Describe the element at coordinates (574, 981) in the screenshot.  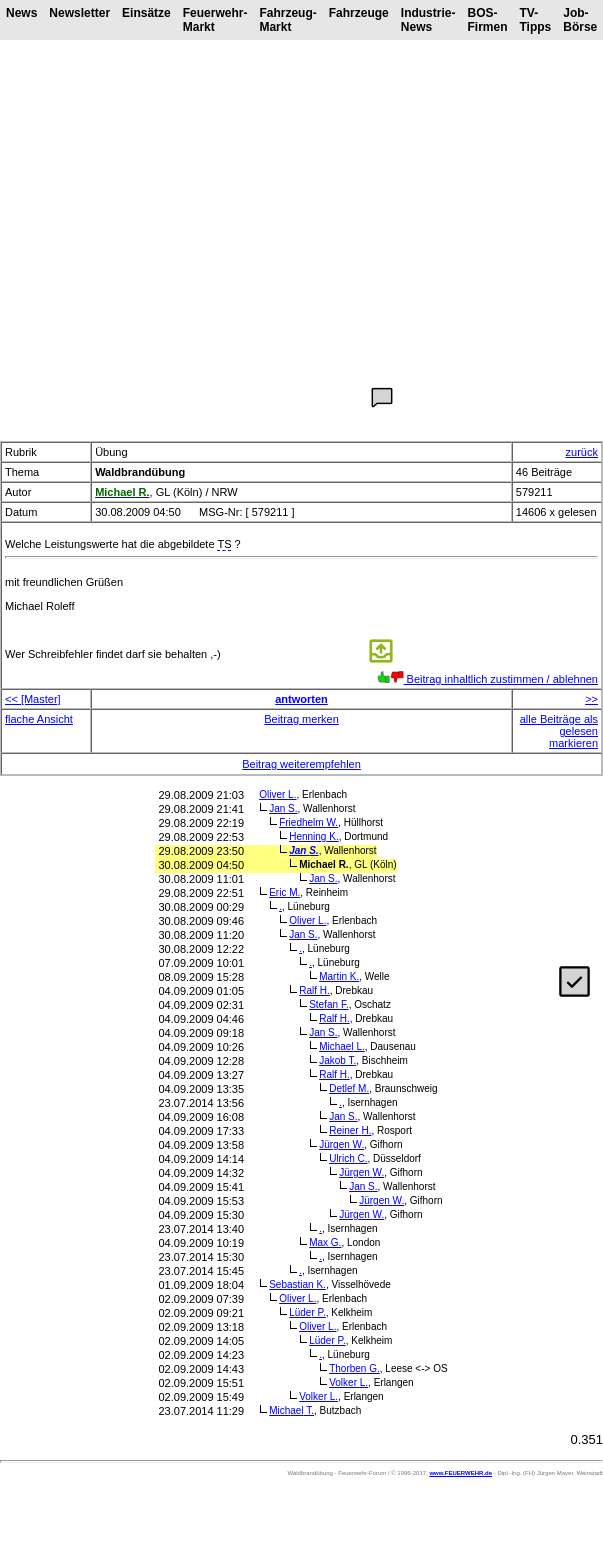
I see `mark task as complete` at that location.